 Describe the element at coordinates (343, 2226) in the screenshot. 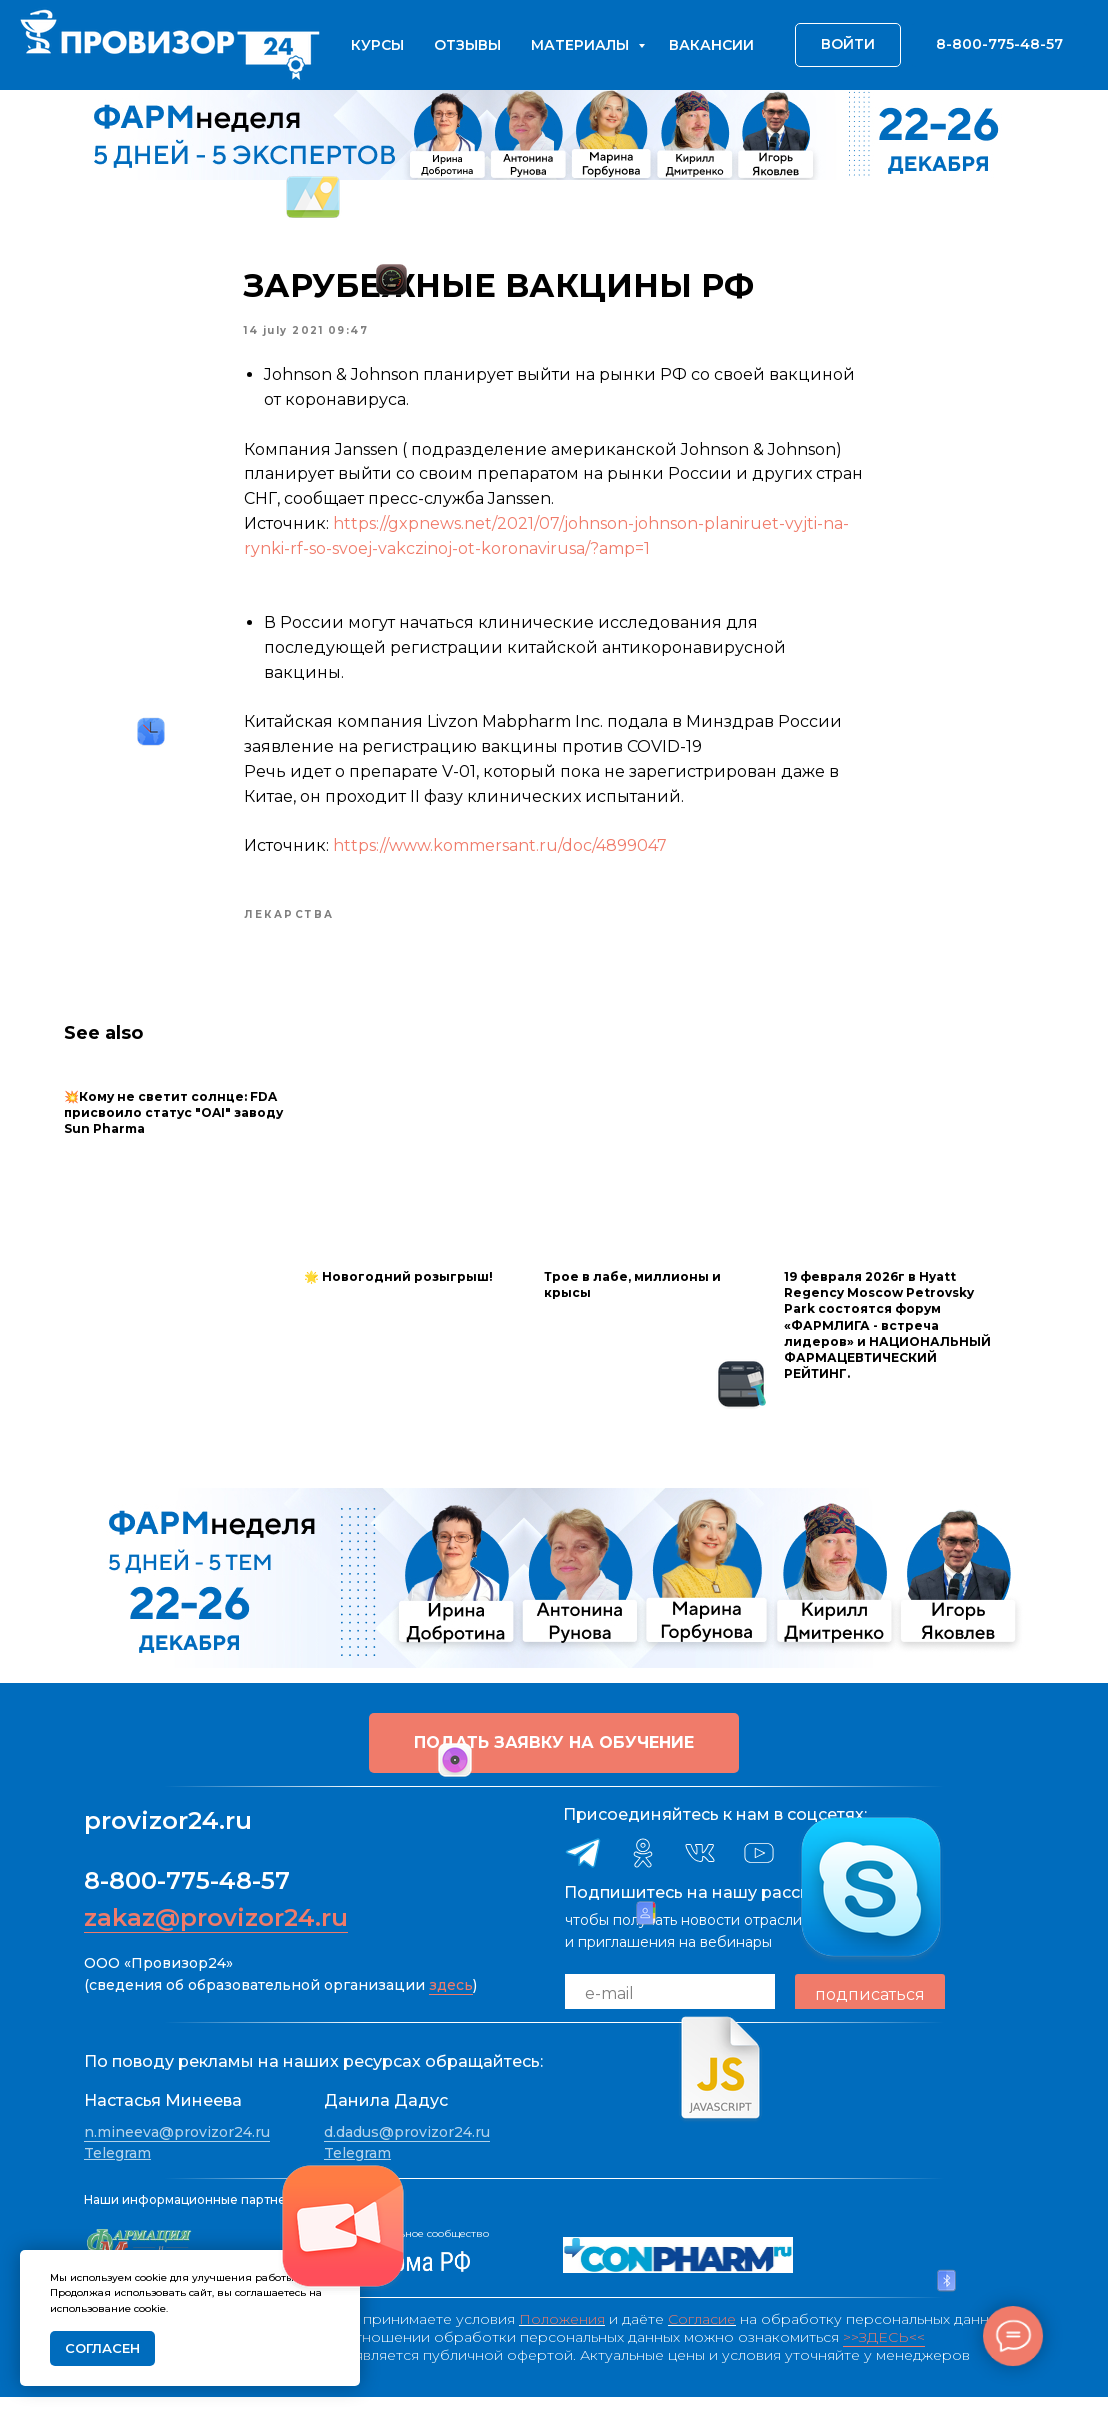

I see `open the screen recorder app` at that location.